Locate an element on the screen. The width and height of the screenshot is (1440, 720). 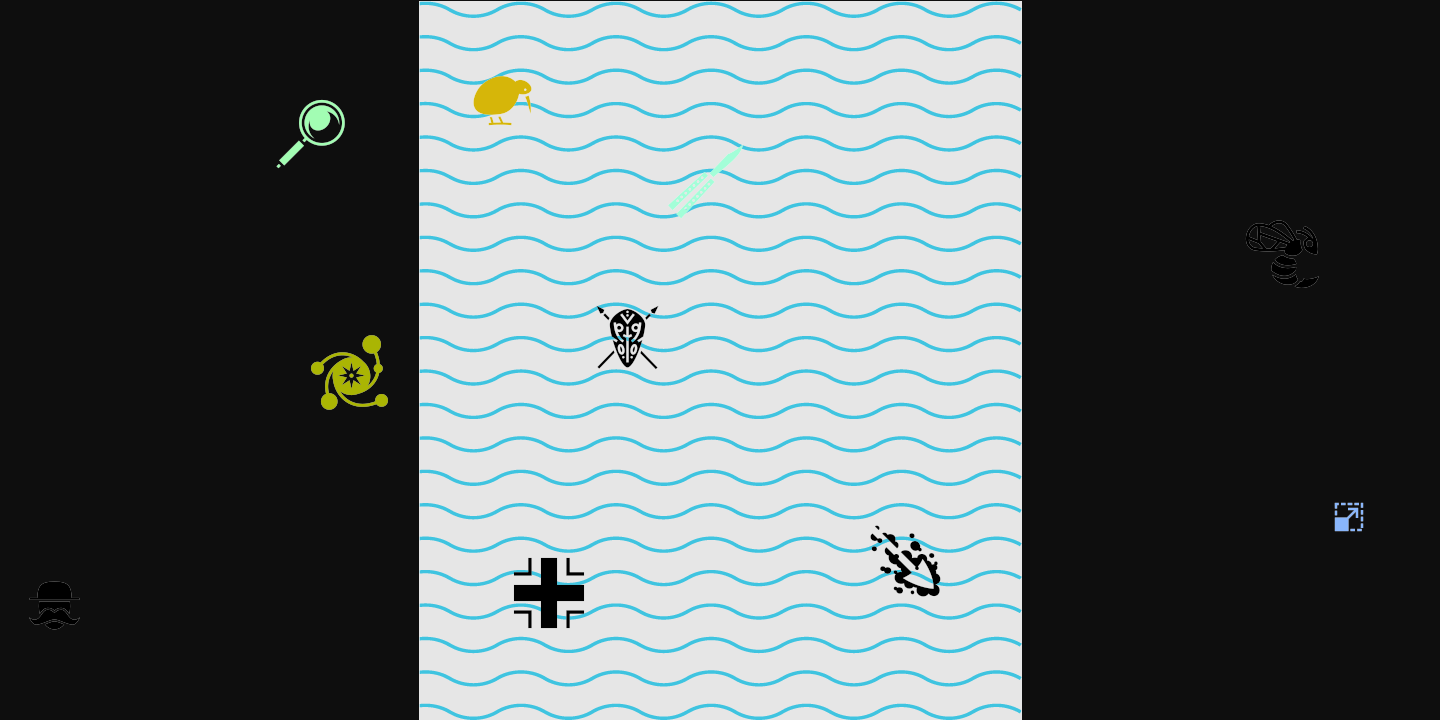
german military history faction or unit marker in a strategy game is located at coordinates (549, 593).